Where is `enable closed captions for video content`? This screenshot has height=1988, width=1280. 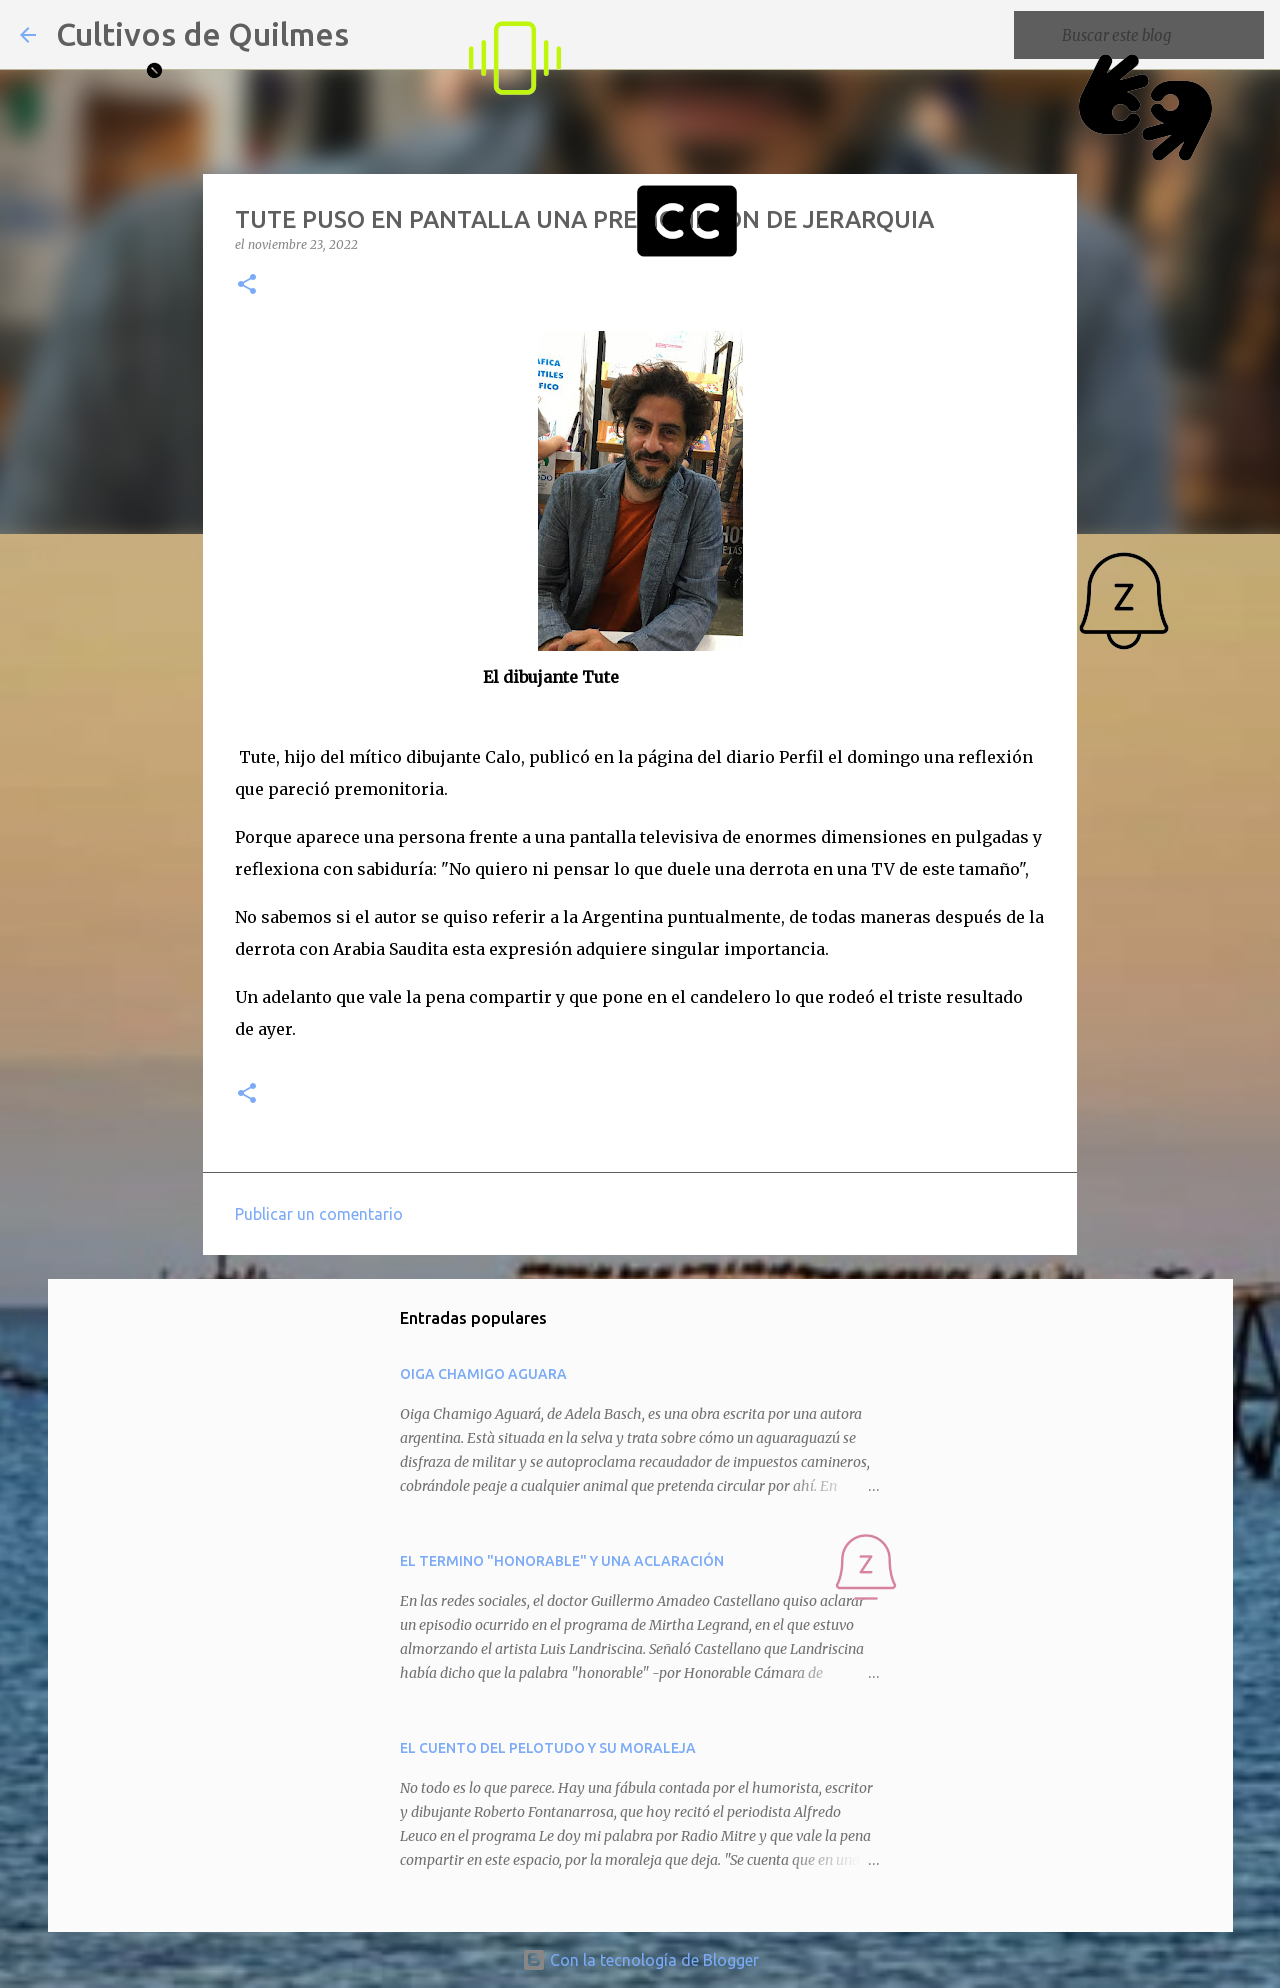 enable closed captions for video content is located at coordinates (687, 221).